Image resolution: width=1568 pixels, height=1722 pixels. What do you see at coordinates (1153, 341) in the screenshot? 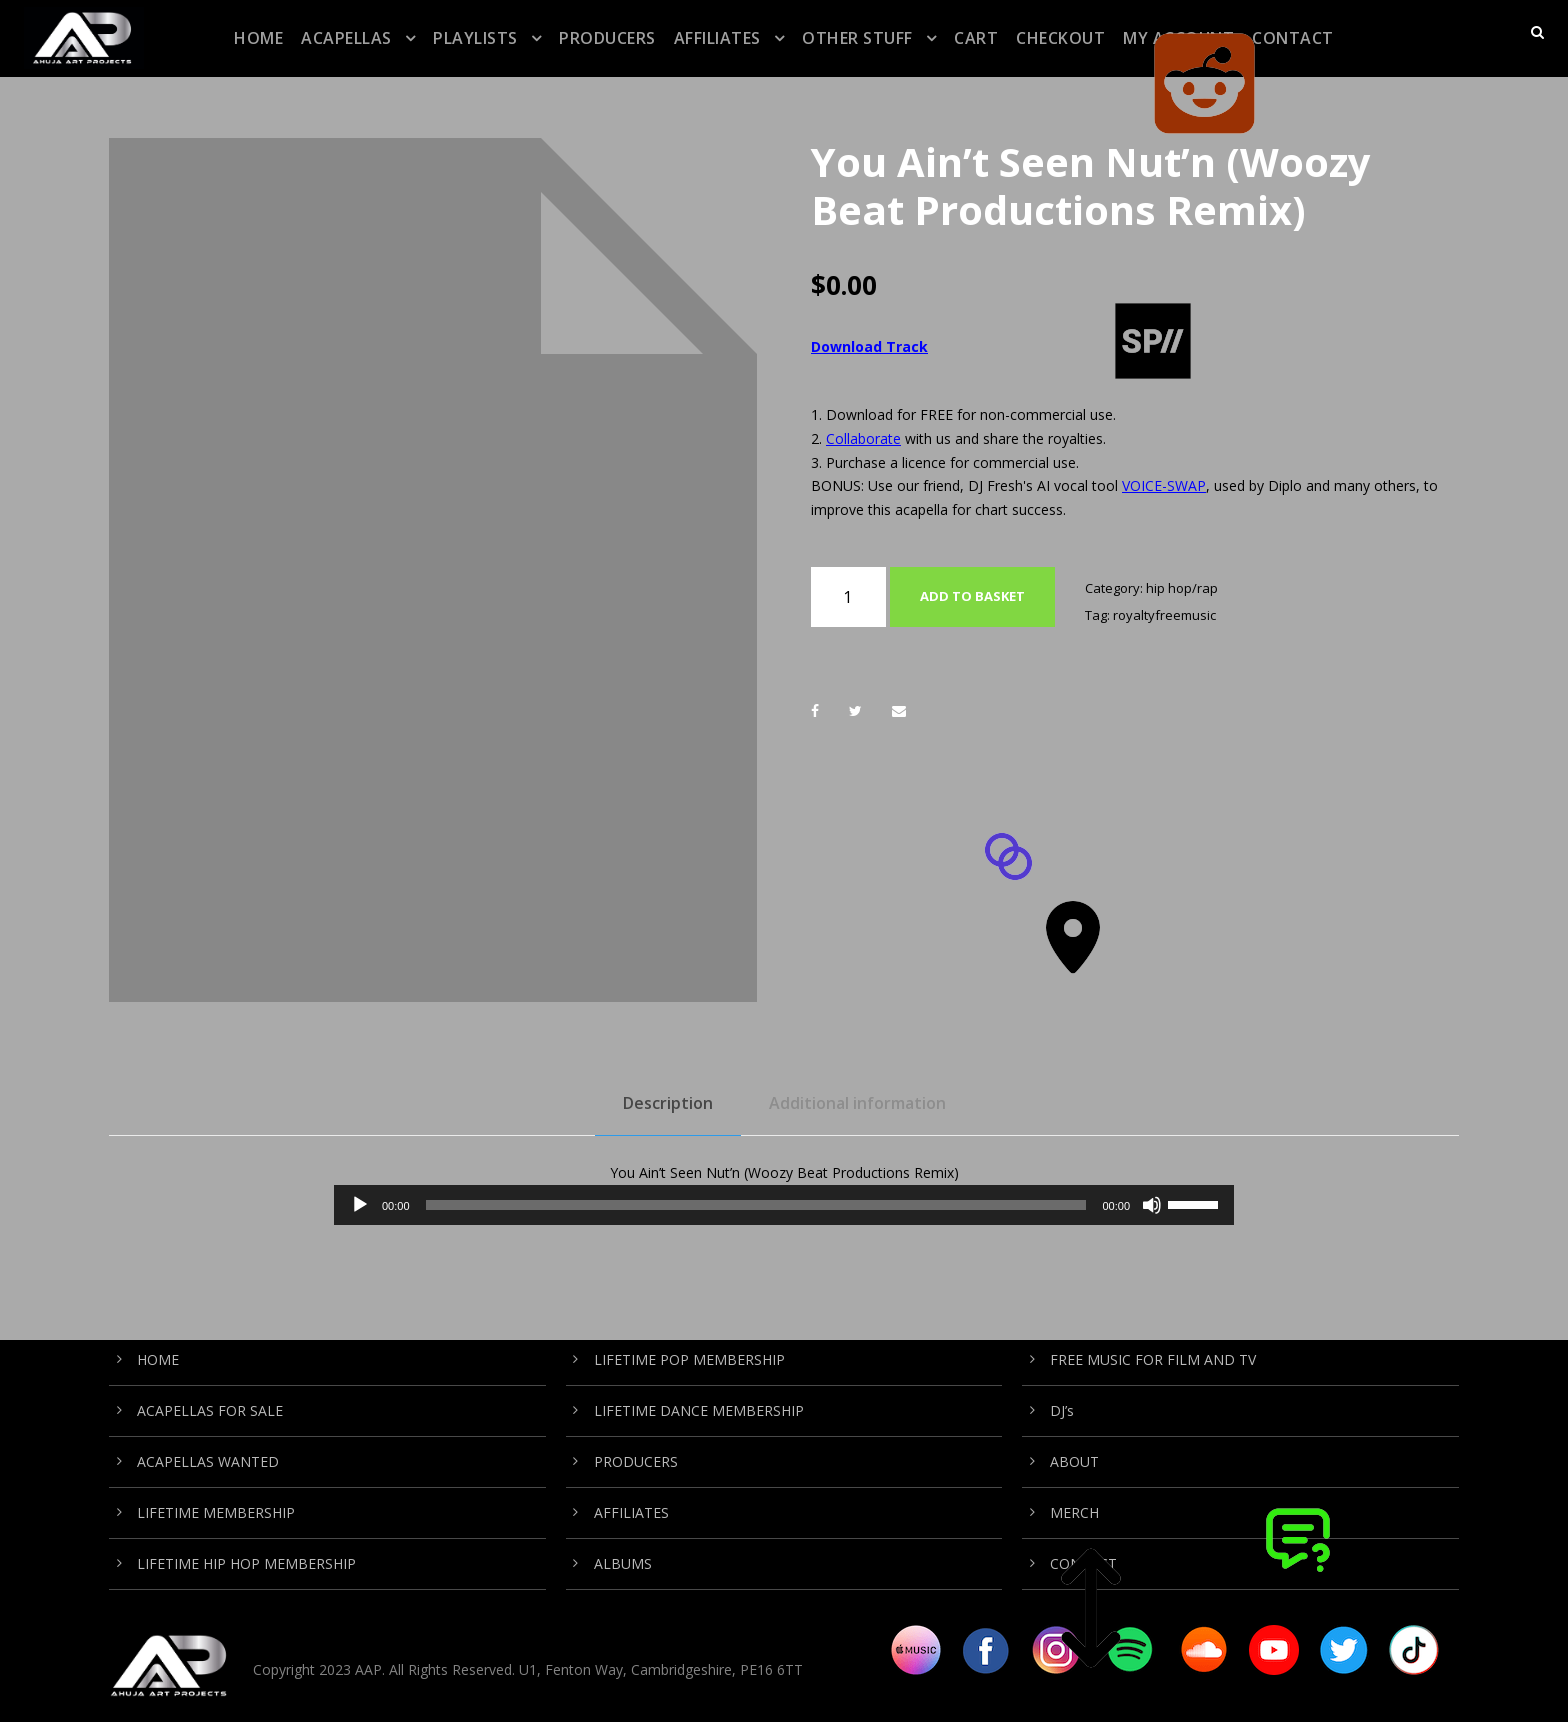
I see `stackpath company logo` at bounding box center [1153, 341].